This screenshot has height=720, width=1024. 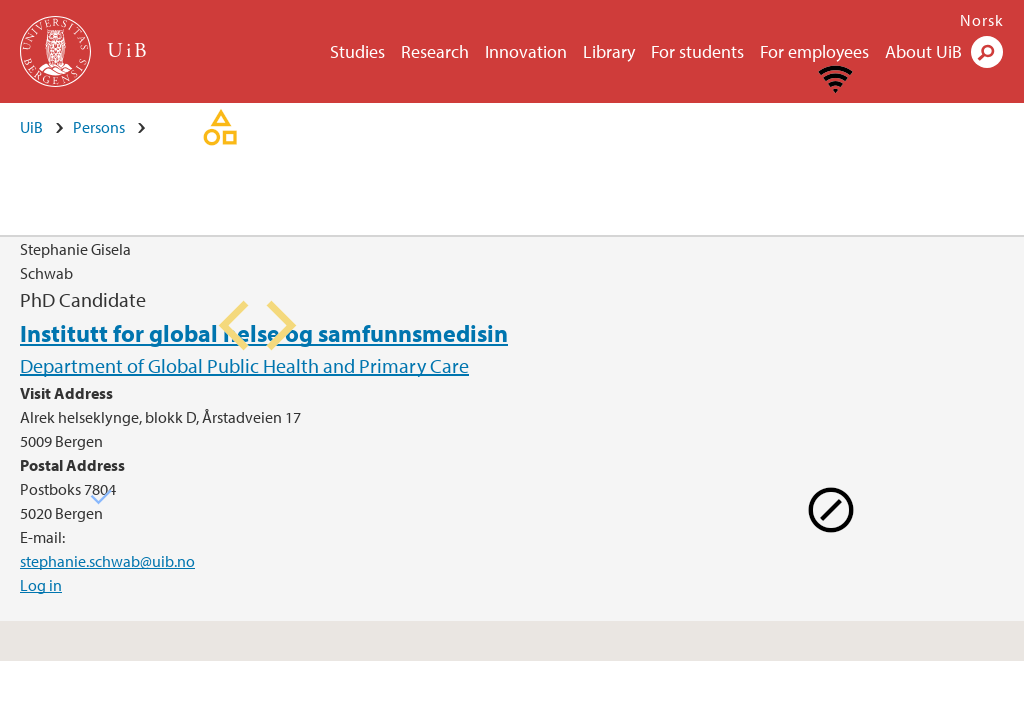 I want to click on indicates a prohibited or forbidden action, so click(x=831, y=510).